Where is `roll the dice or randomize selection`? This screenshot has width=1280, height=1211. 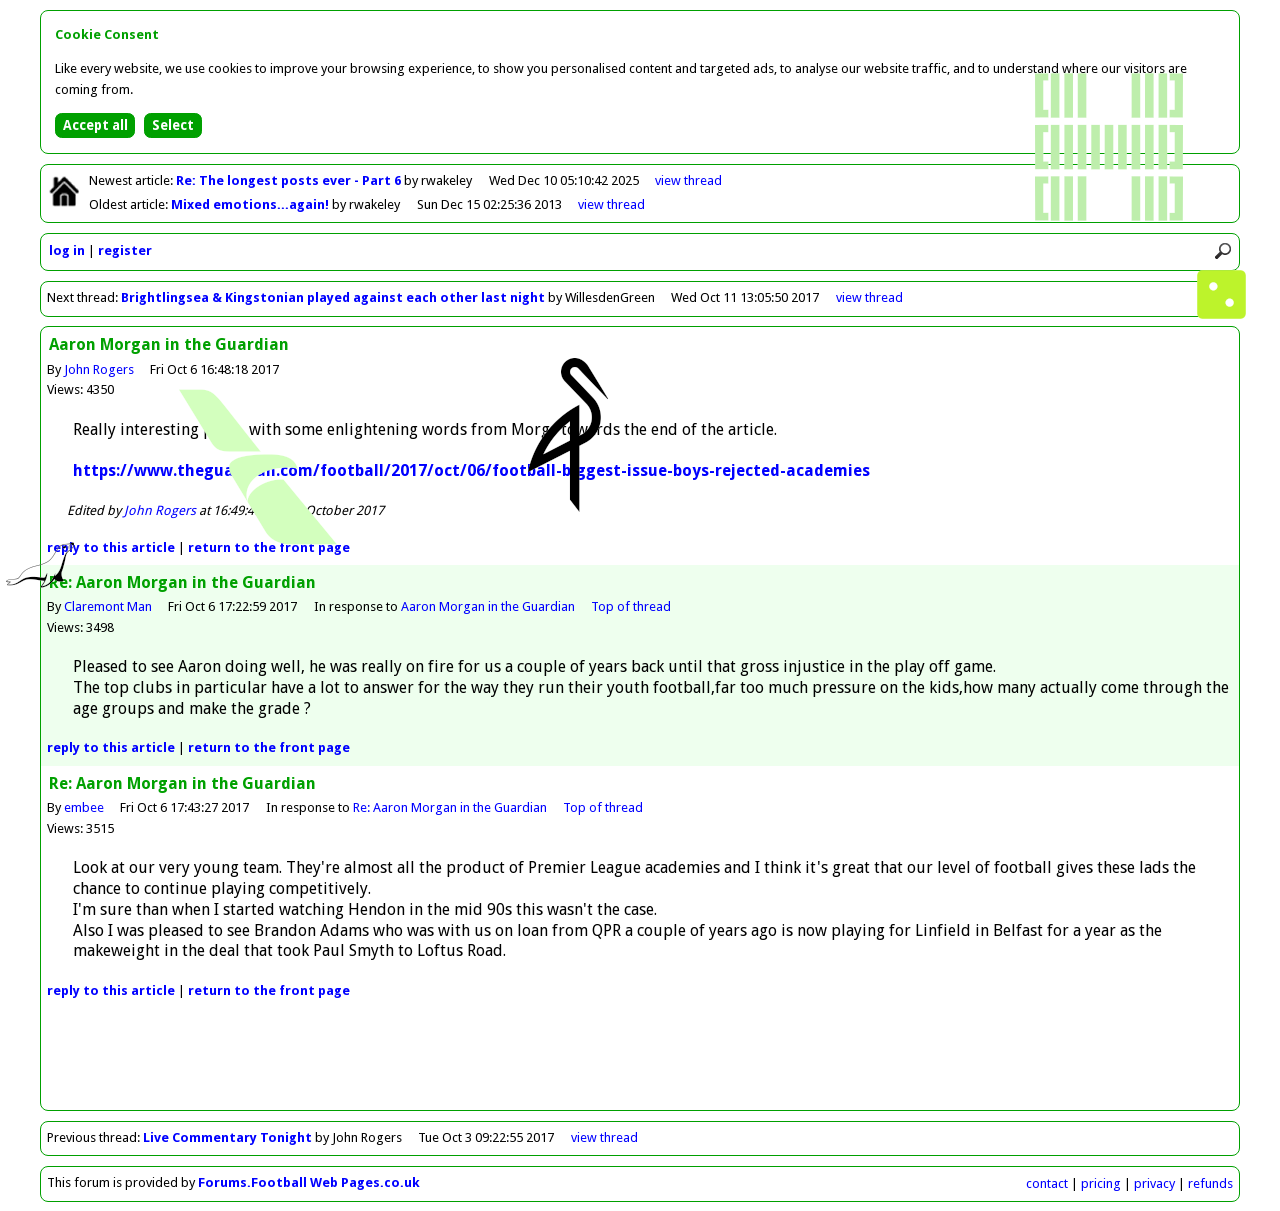 roll the dice or randomize selection is located at coordinates (1221, 294).